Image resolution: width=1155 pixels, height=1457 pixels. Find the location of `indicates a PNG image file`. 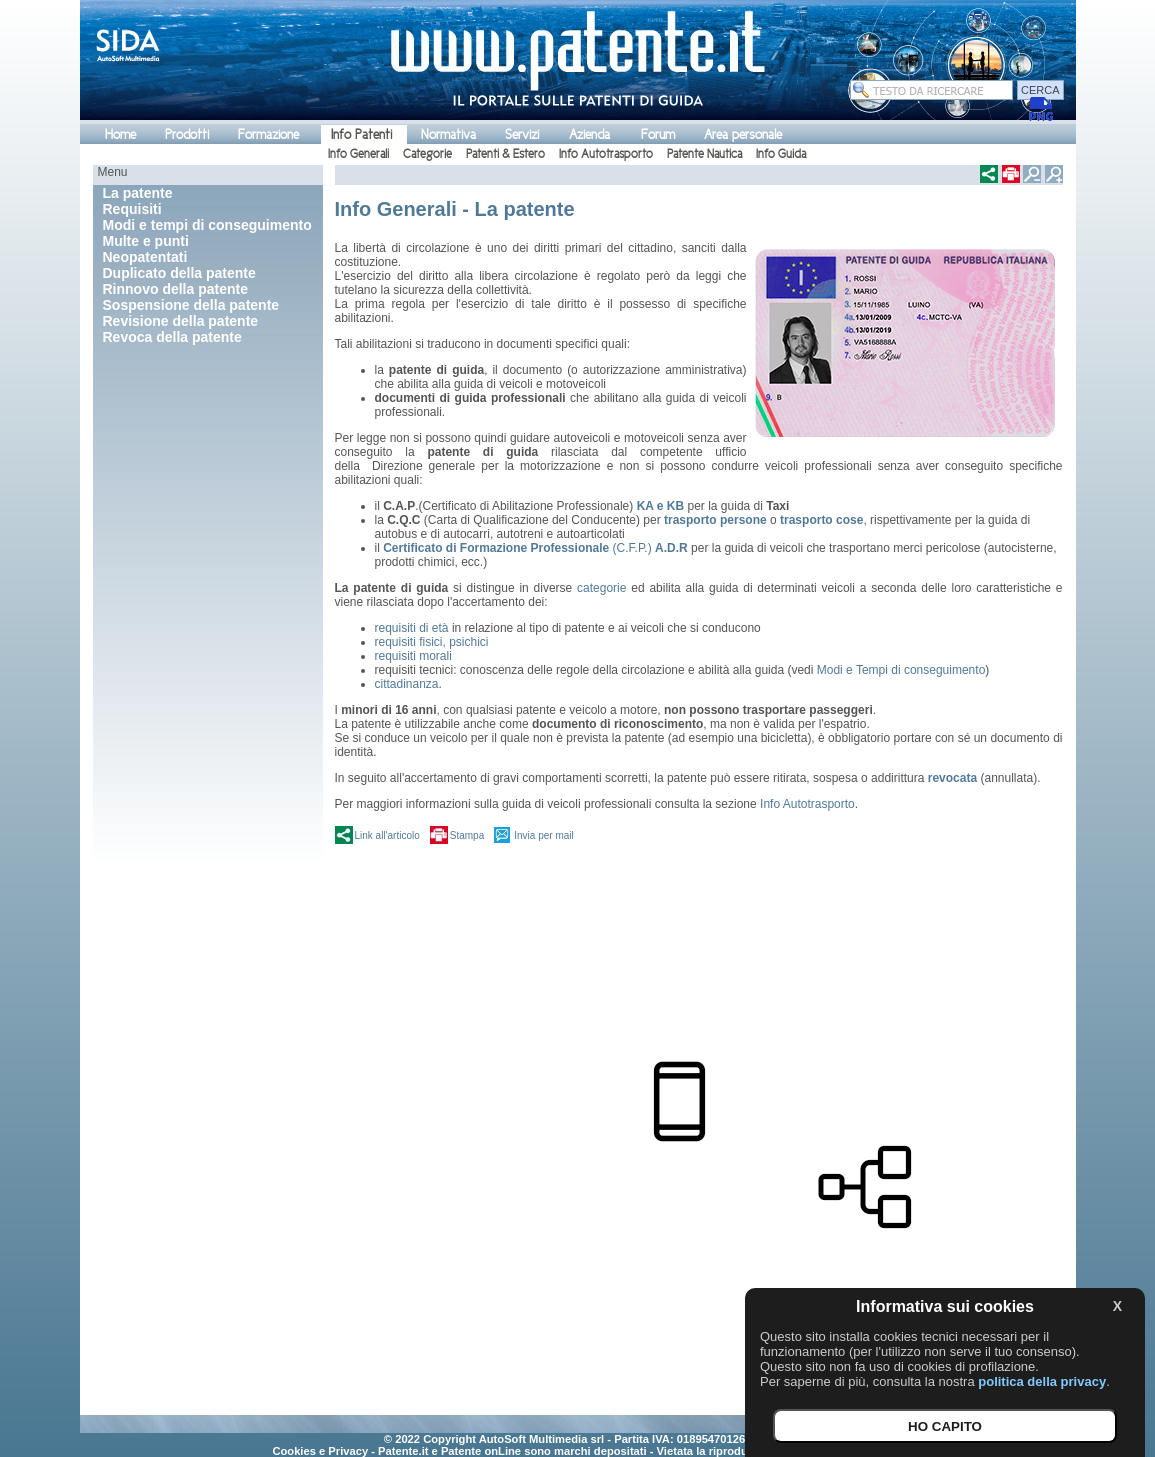

indicates a PNG image file is located at coordinates (1041, 110).